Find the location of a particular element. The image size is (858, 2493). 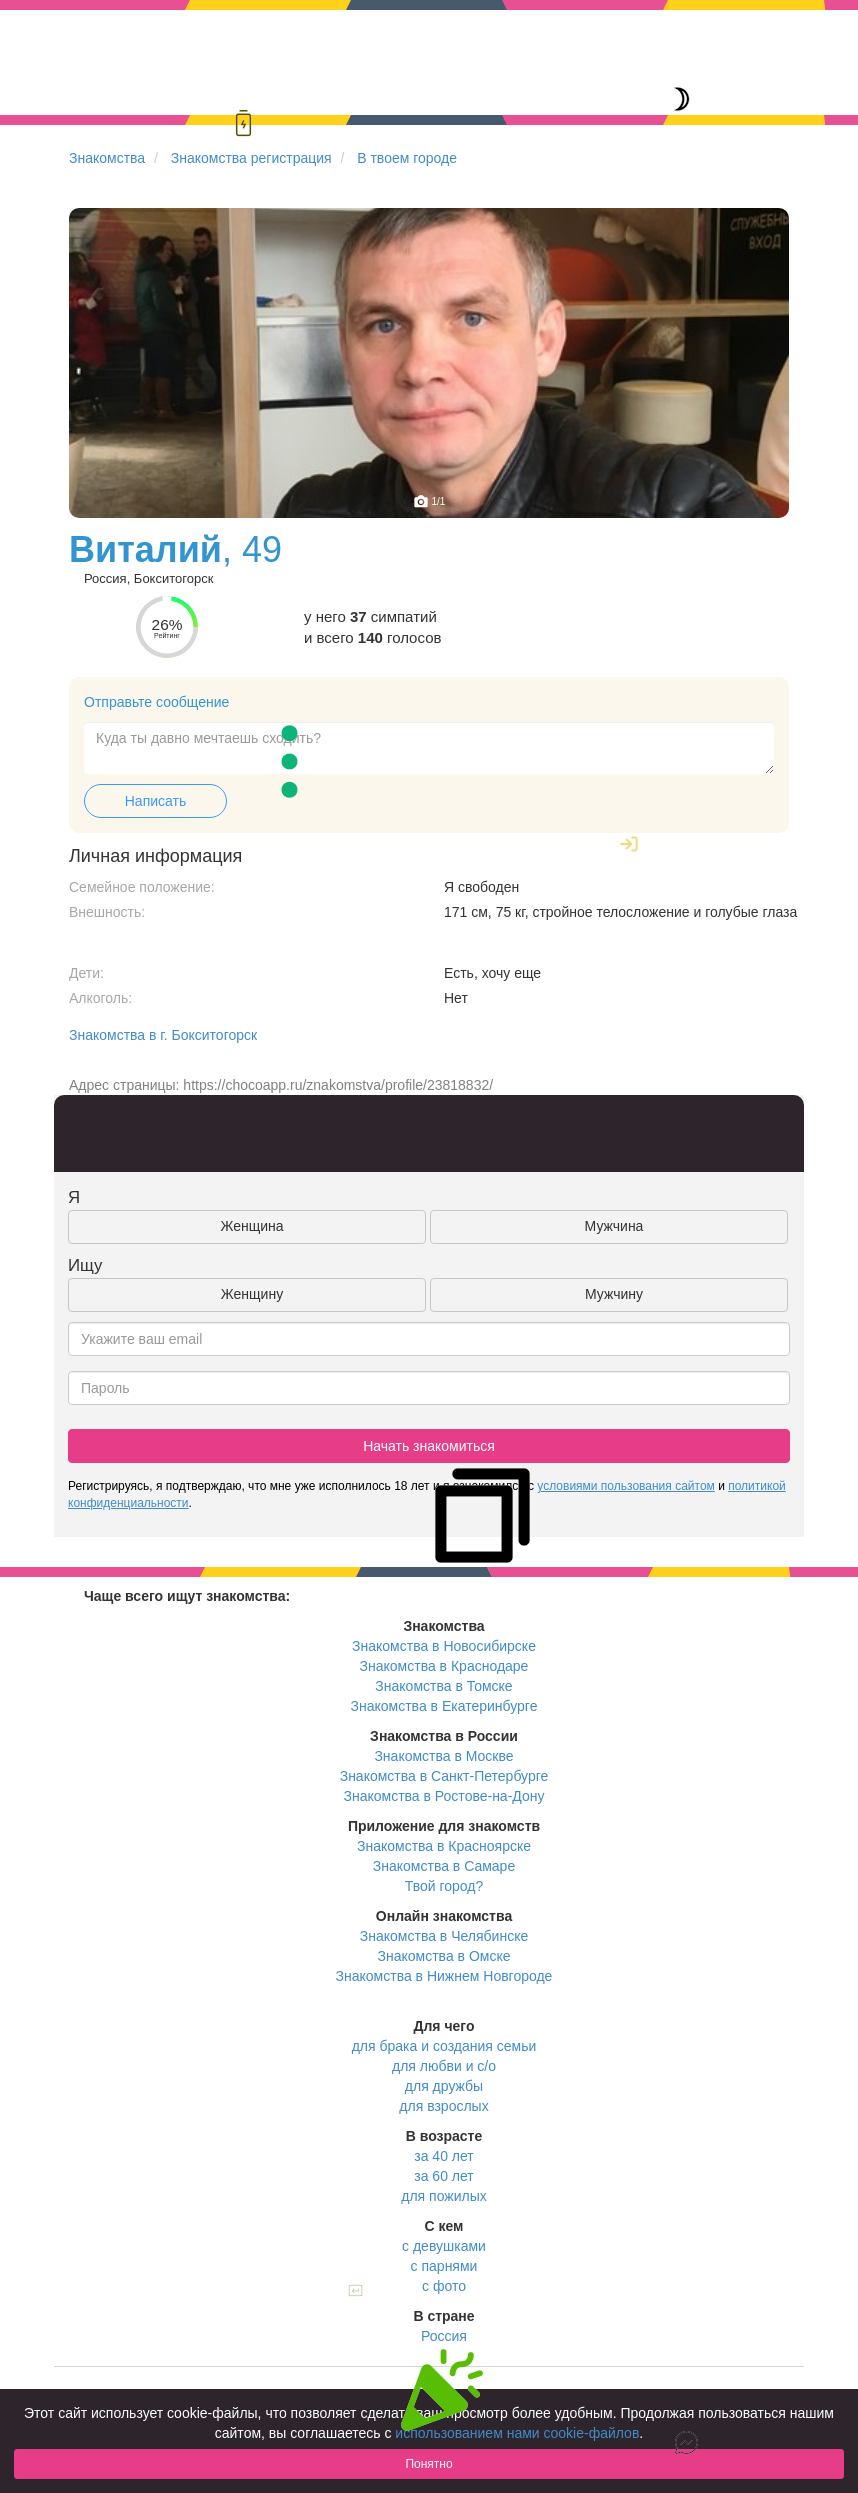

open more options menu is located at coordinates (289, 761).